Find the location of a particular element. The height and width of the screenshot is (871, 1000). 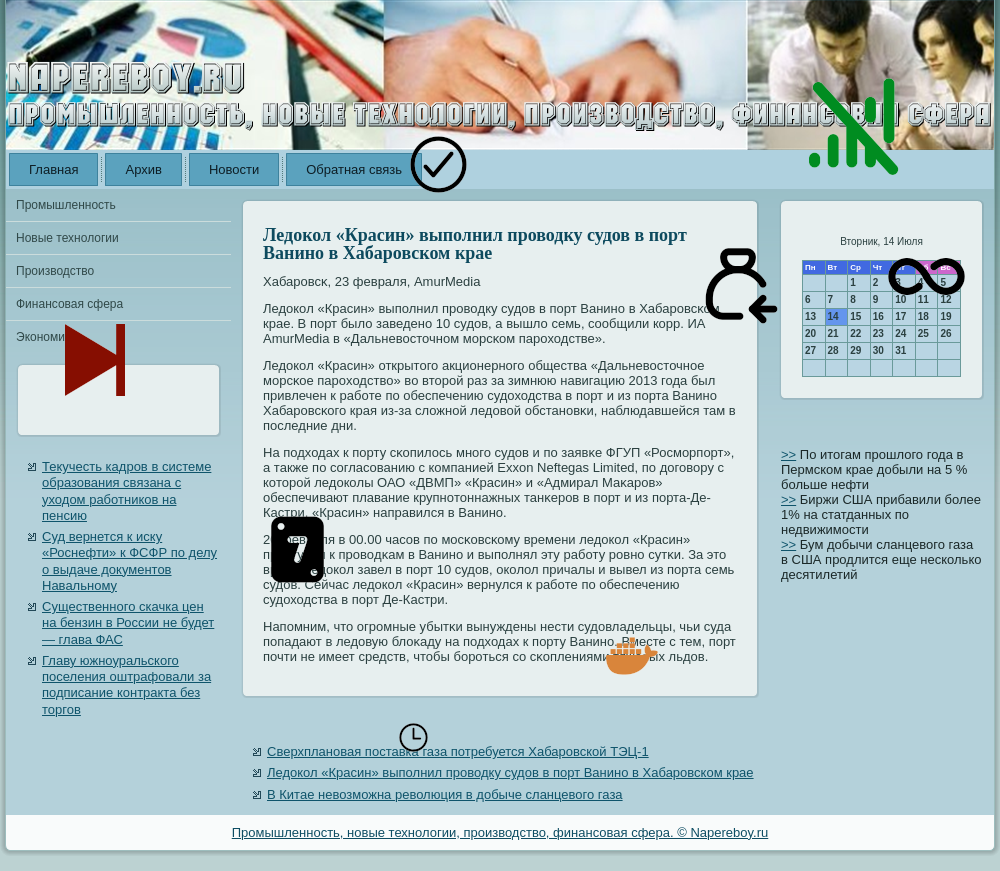

skip to the next track is located at coordinates (95, 360).